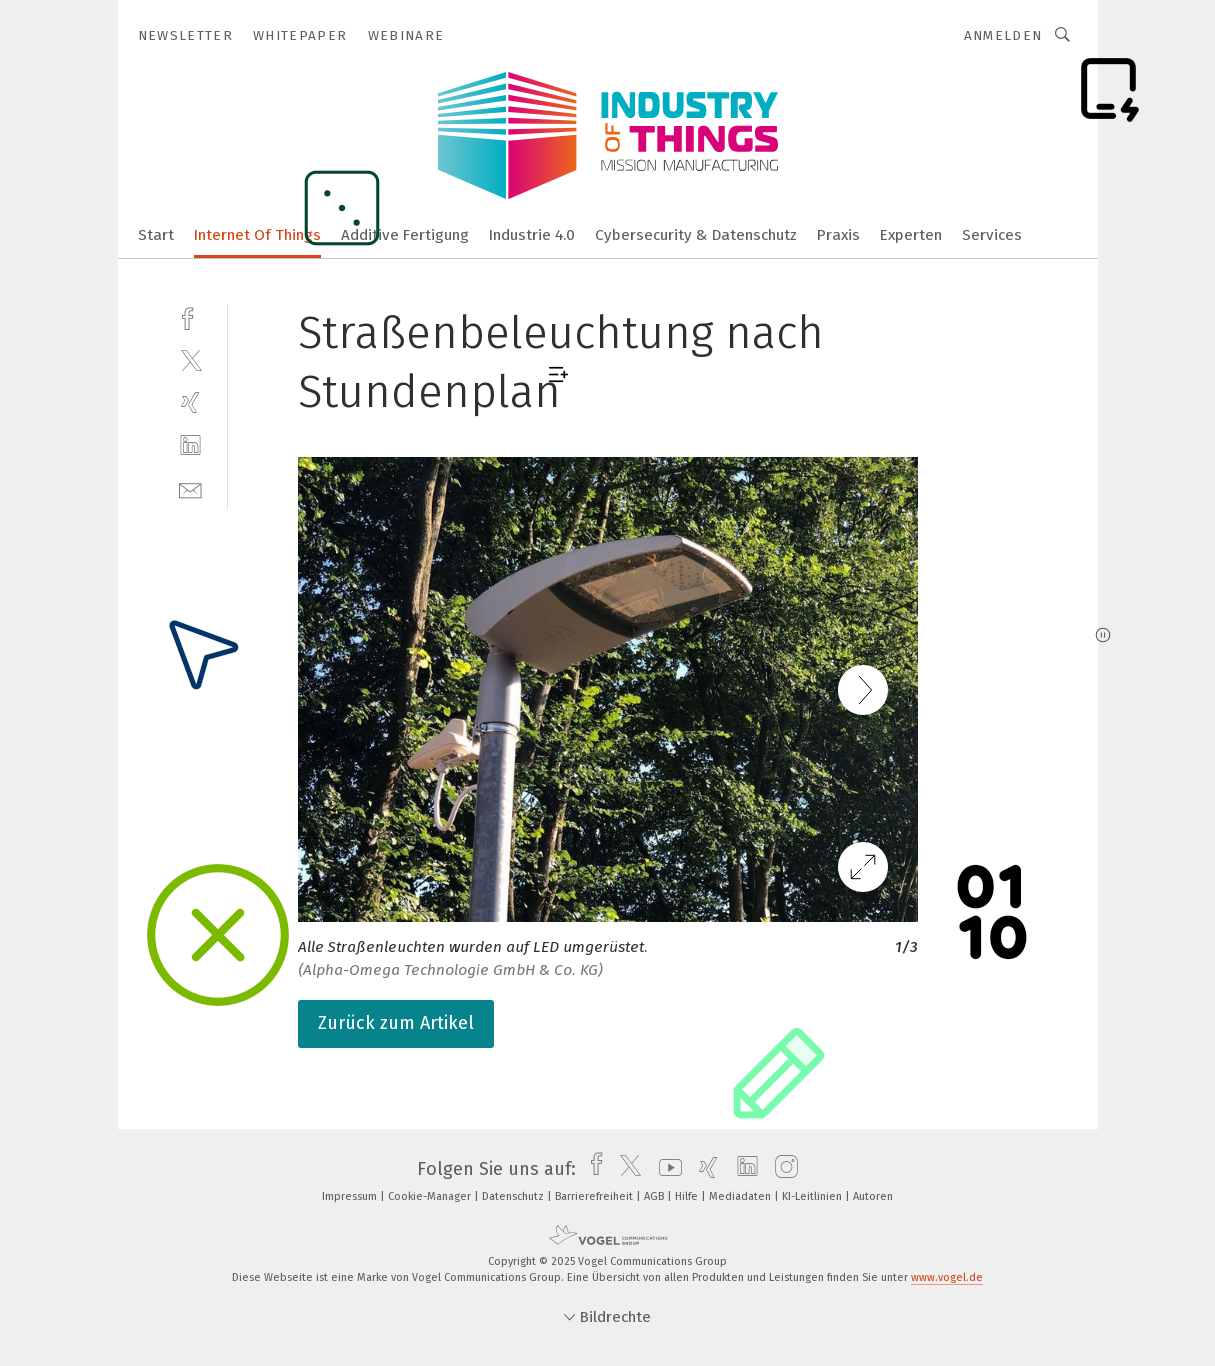 Image resolution: width=1215 pixels, height=1366 pixels. I want to click on iPad charging status, so click(1108, 88).